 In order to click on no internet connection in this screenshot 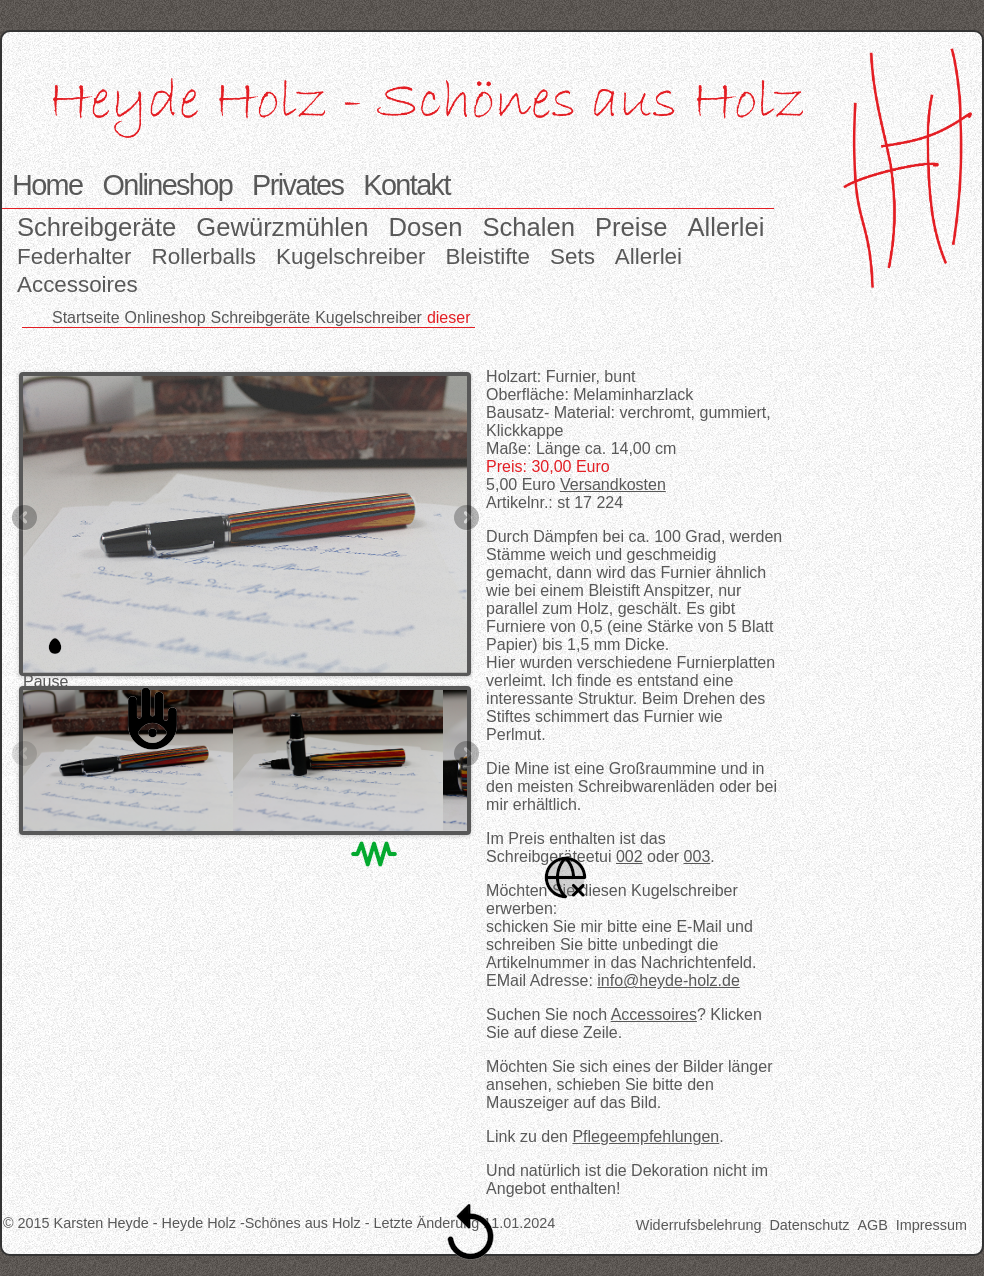, I will do `click(565, 877)`.